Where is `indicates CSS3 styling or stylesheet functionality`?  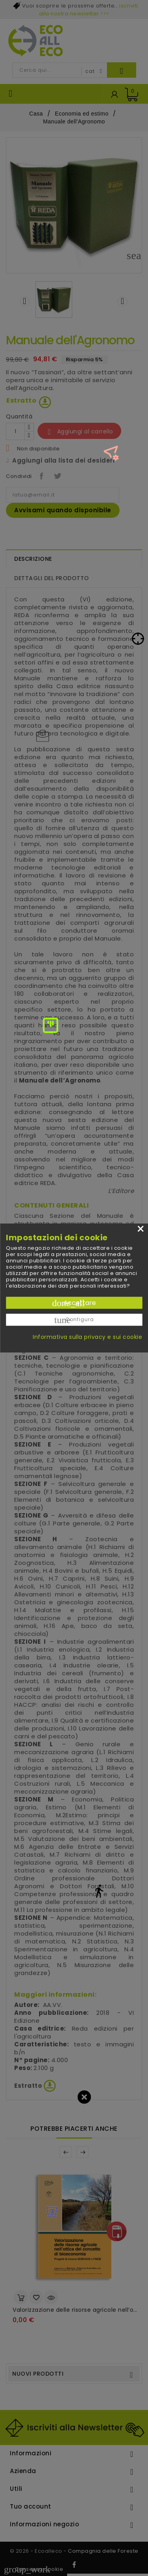
indicates CSS3 styling or stylesheet functionality is located at coordinates (52, 2212).